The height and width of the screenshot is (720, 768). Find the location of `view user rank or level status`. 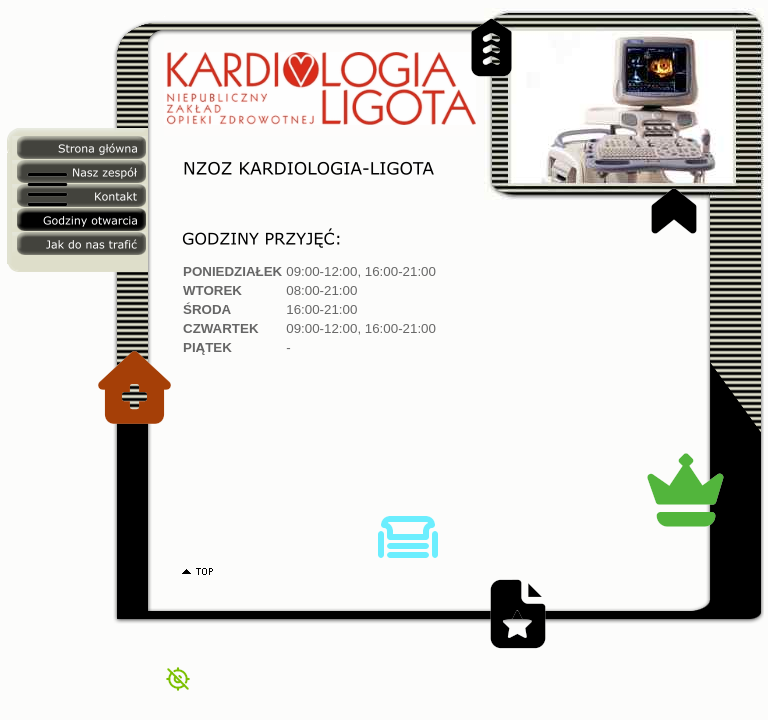

view user rank or level status is located at coordinates (491, 47).